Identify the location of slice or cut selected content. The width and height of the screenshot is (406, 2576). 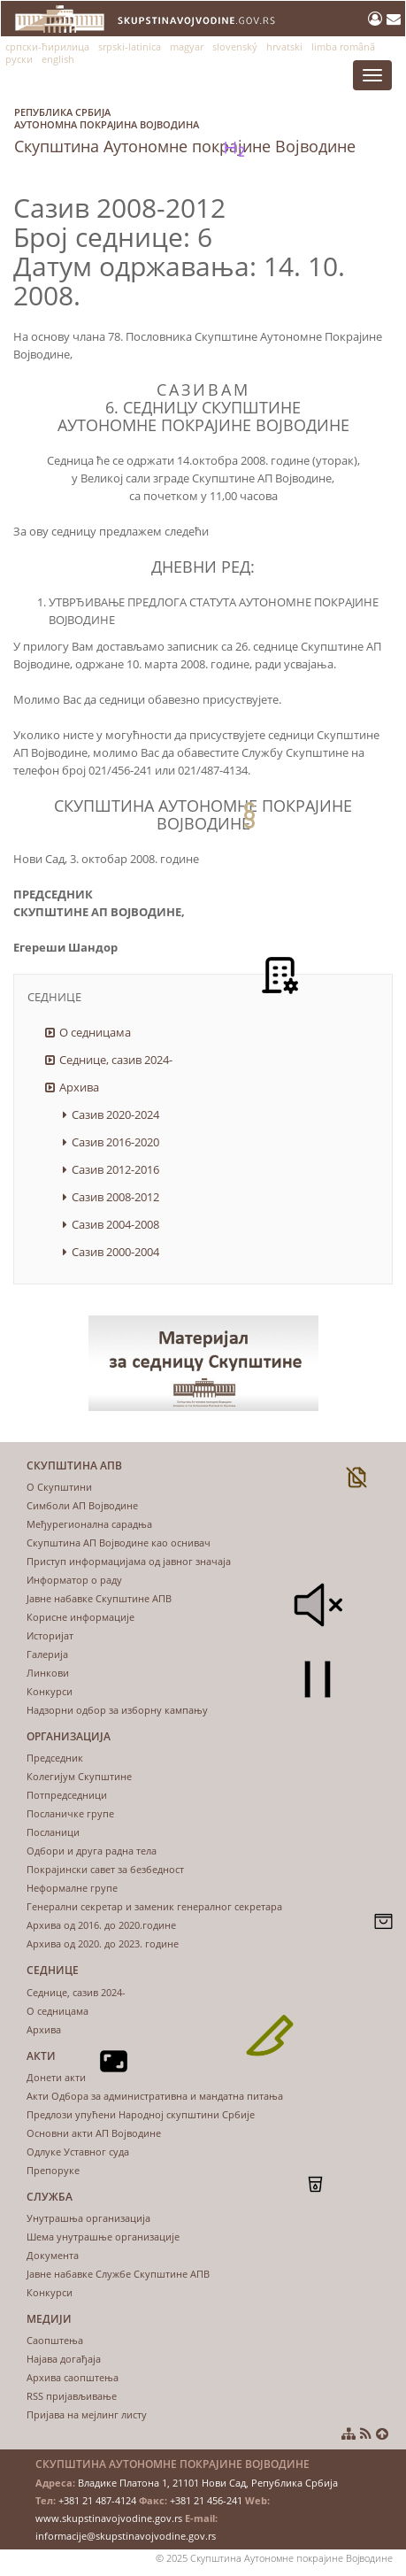
(270, 2036).